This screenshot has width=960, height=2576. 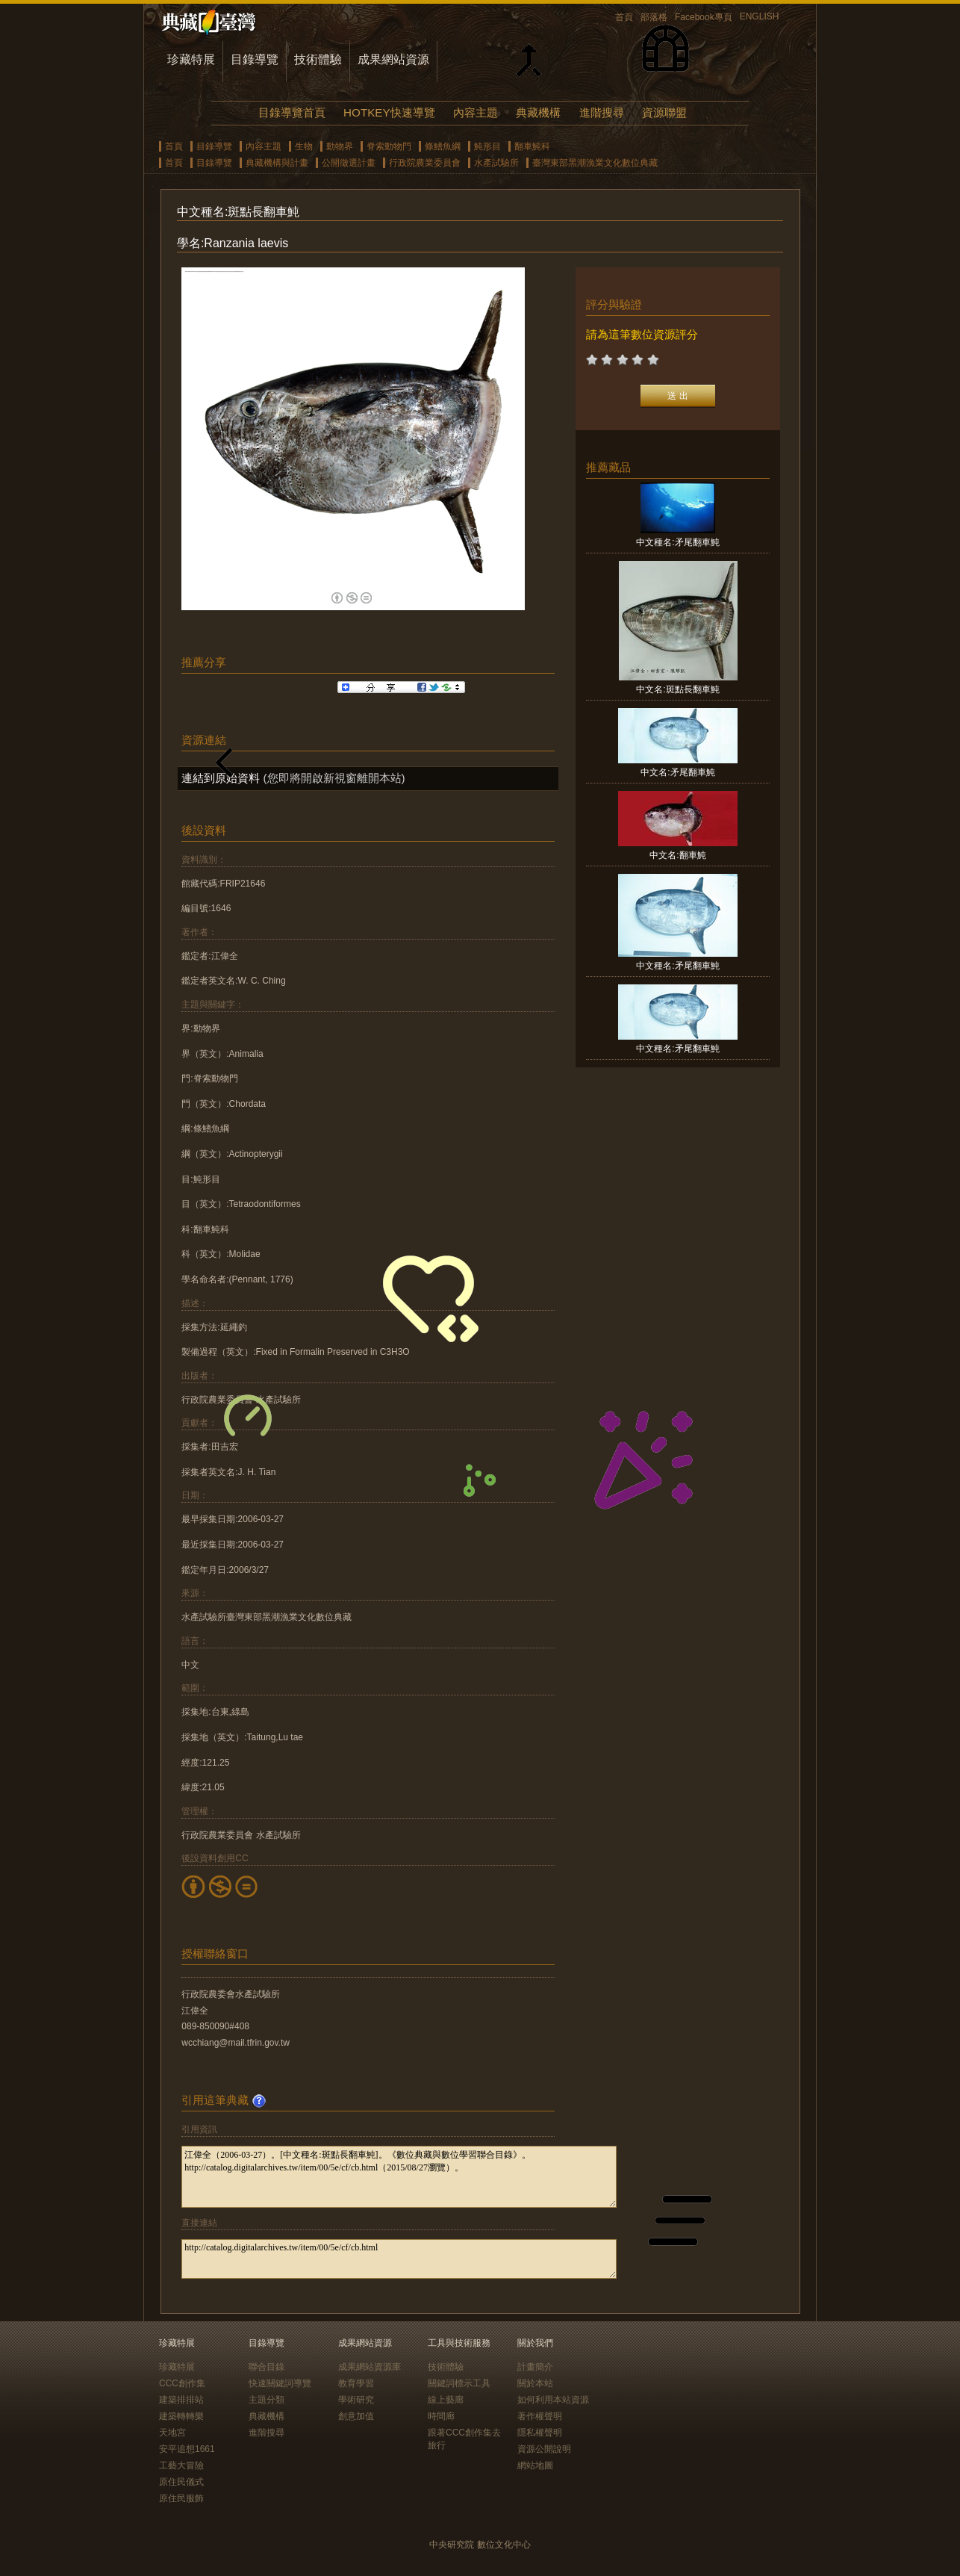 I want to click on clear all items from a list, so click(x=680, y=2220).